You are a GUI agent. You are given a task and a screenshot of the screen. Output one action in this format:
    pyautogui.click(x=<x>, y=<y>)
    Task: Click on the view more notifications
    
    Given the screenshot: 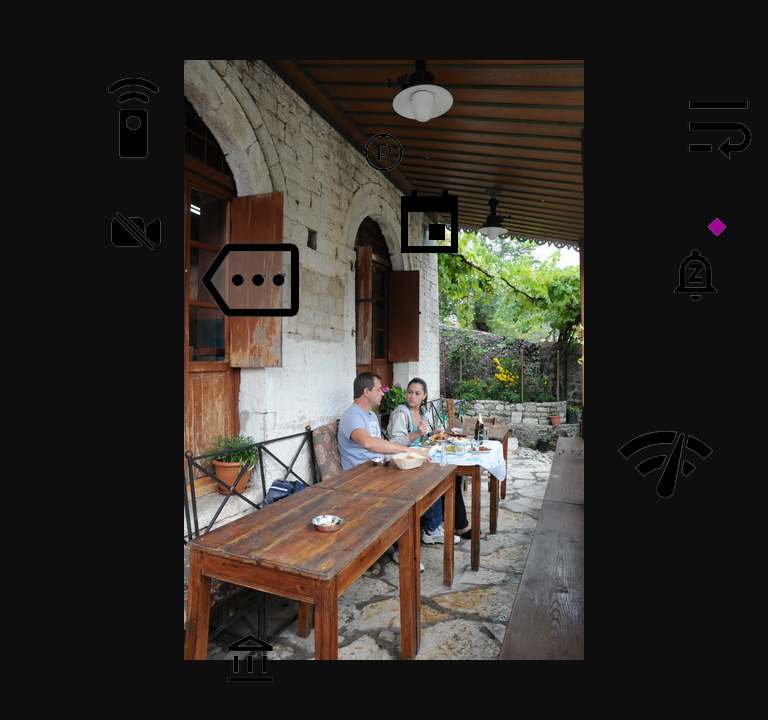 What is the action you would take?
    pyautogui.click(x=250, y=280)
    